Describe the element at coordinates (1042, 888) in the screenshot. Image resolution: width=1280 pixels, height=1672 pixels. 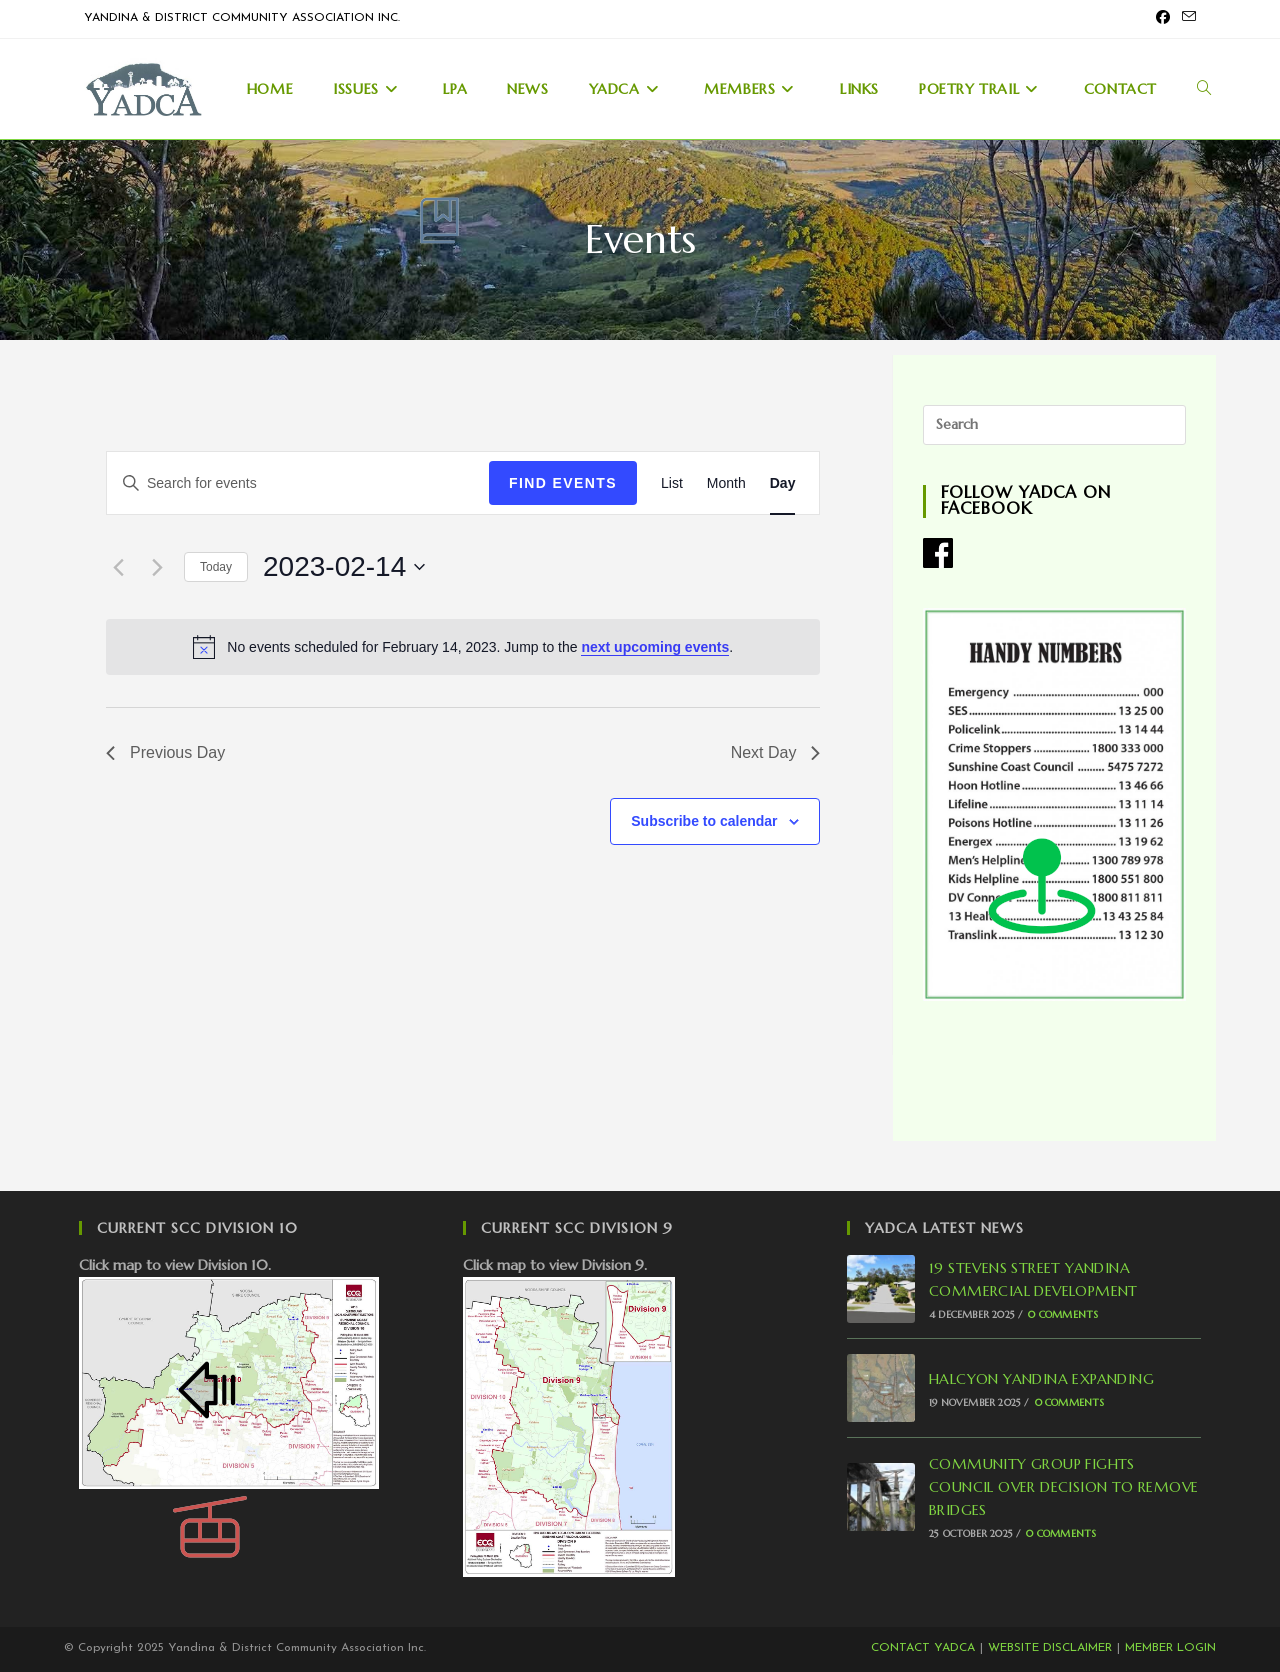
I see `view location area or radius` at that location.